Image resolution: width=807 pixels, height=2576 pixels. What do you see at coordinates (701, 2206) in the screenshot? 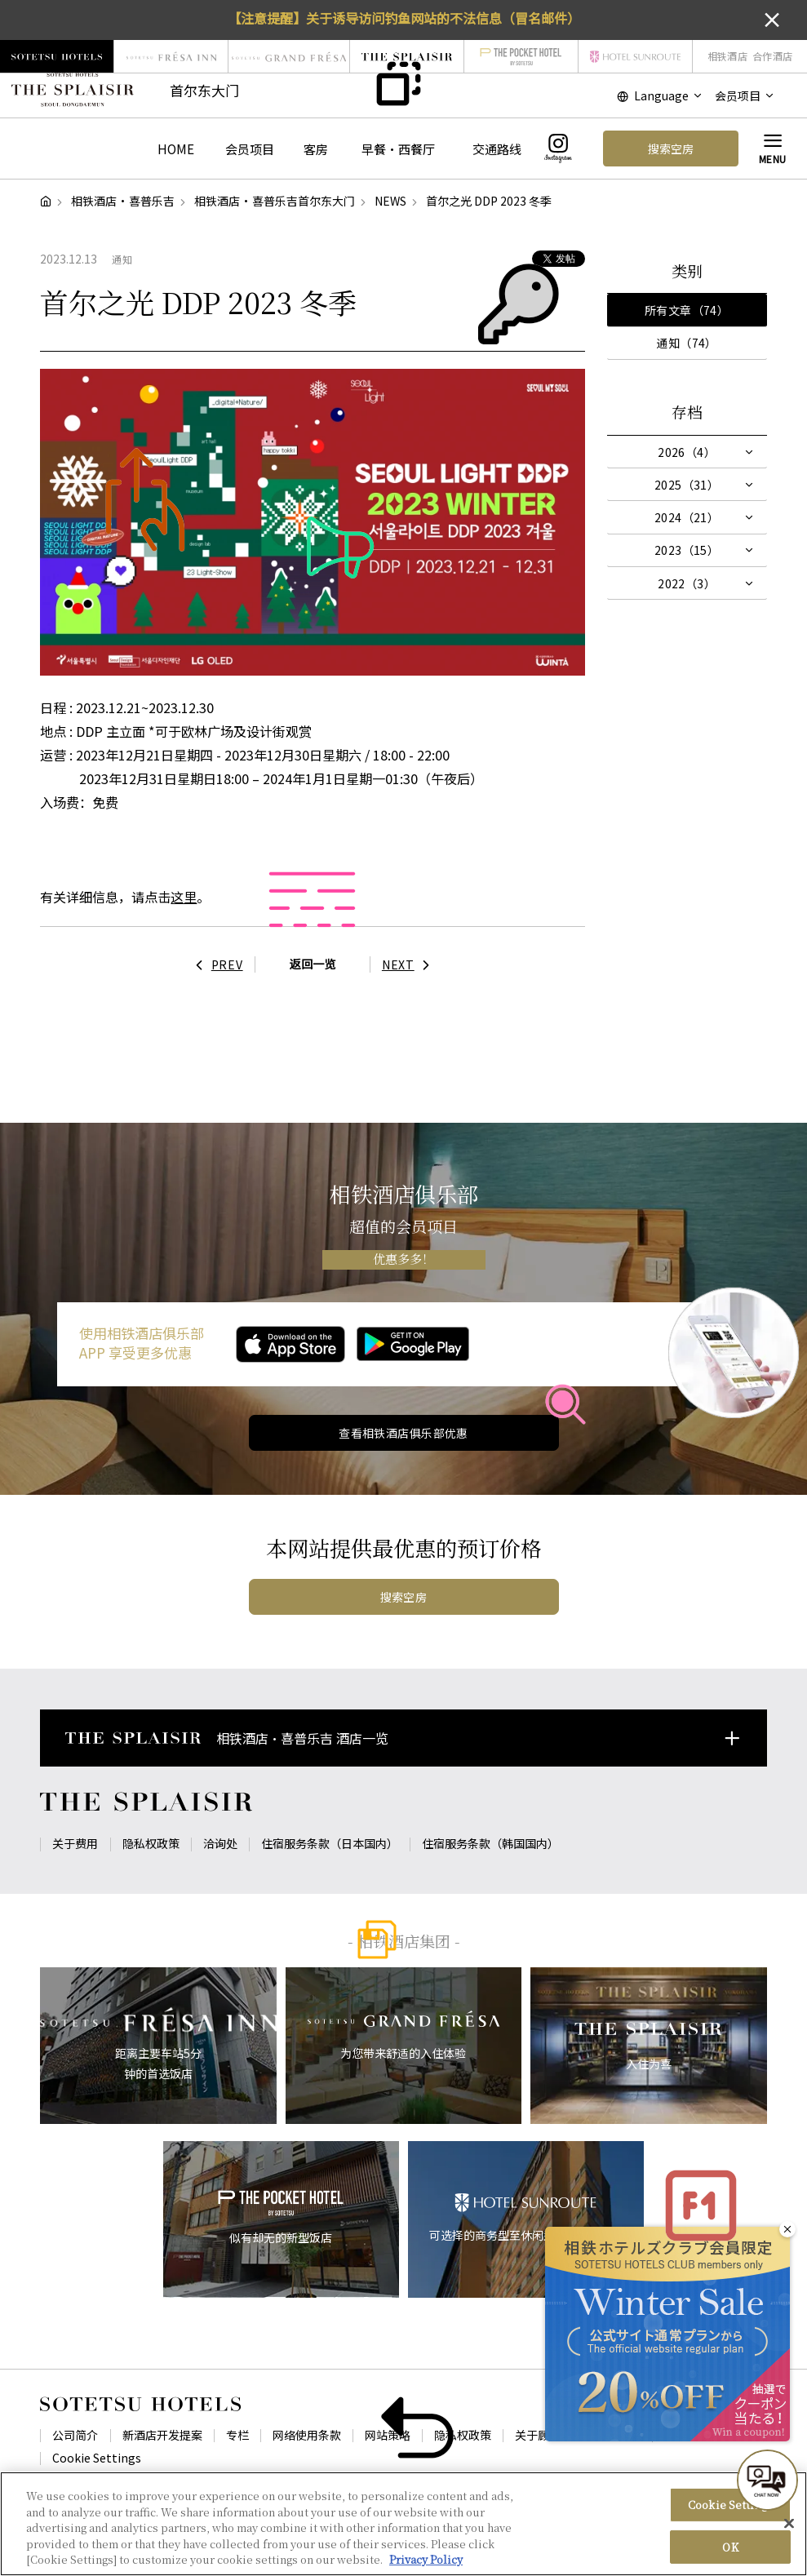
I see `access help or support documentation` at bounding box center [701, 2206].